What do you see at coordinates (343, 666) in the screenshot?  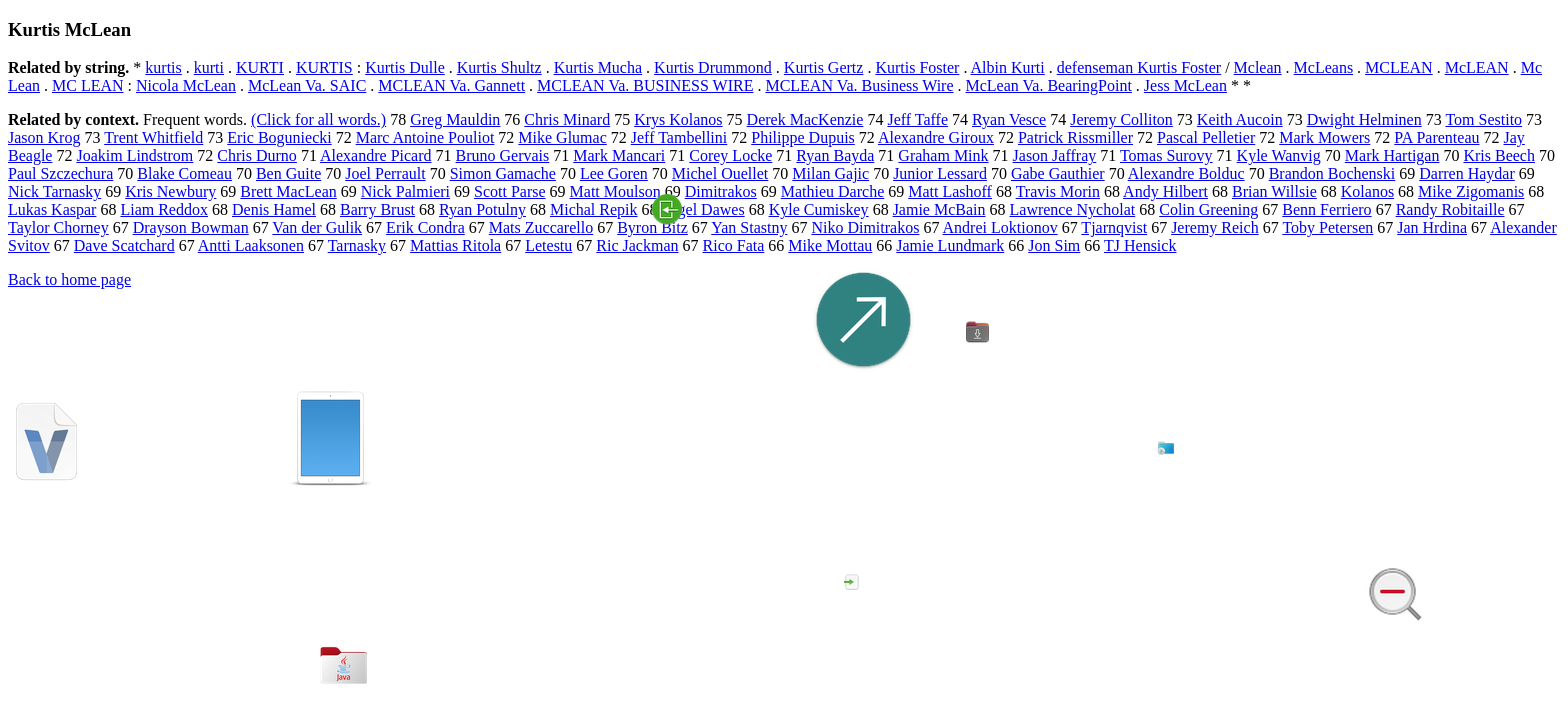 I see `open folder containing java project files` at bounding box center [343, 666].